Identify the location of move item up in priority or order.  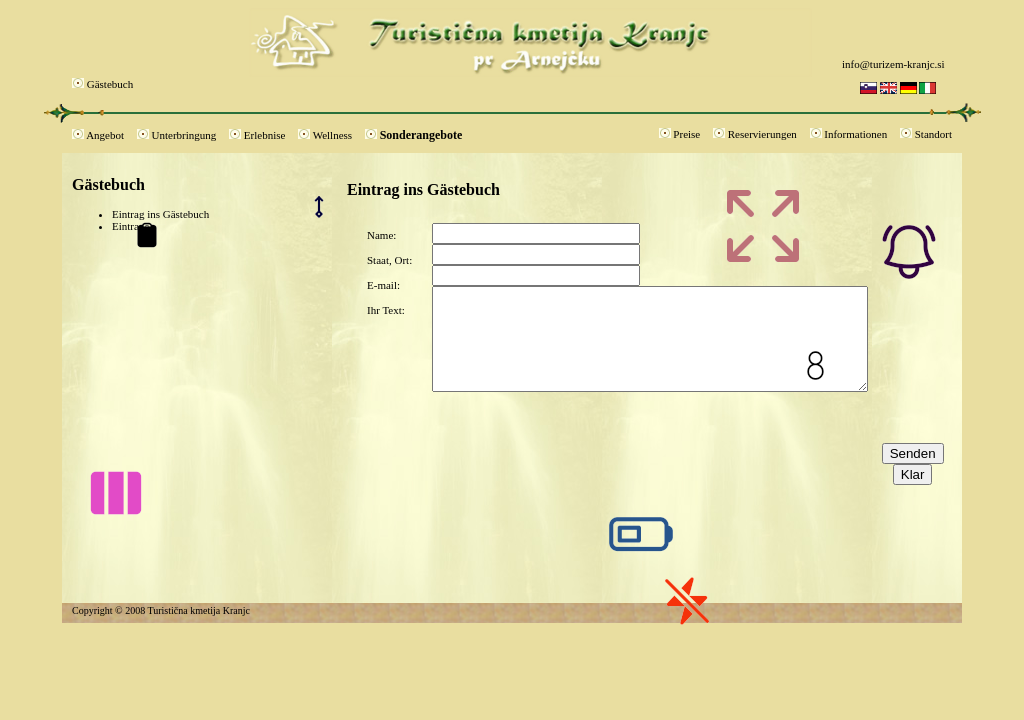
(319, 207).